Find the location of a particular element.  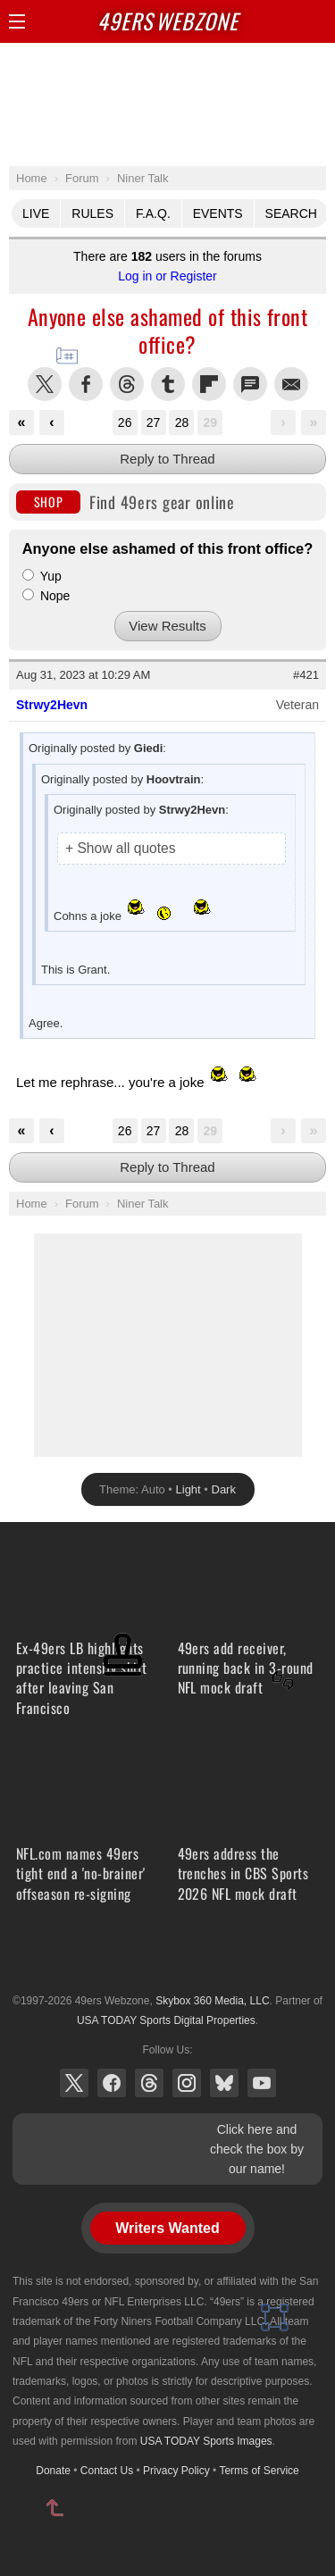

view project blueprints or schematics is located at coordinates (67, 356).